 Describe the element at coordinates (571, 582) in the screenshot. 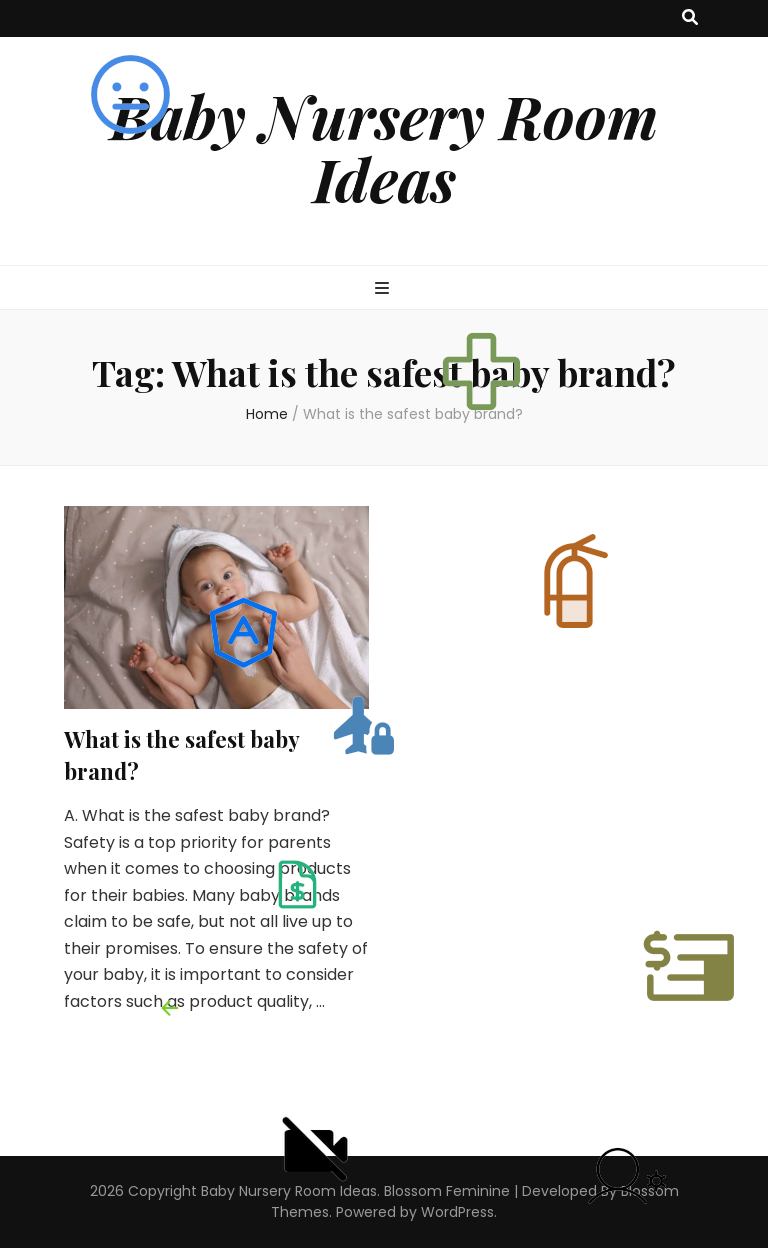

I see `access fire safety information` at that location.